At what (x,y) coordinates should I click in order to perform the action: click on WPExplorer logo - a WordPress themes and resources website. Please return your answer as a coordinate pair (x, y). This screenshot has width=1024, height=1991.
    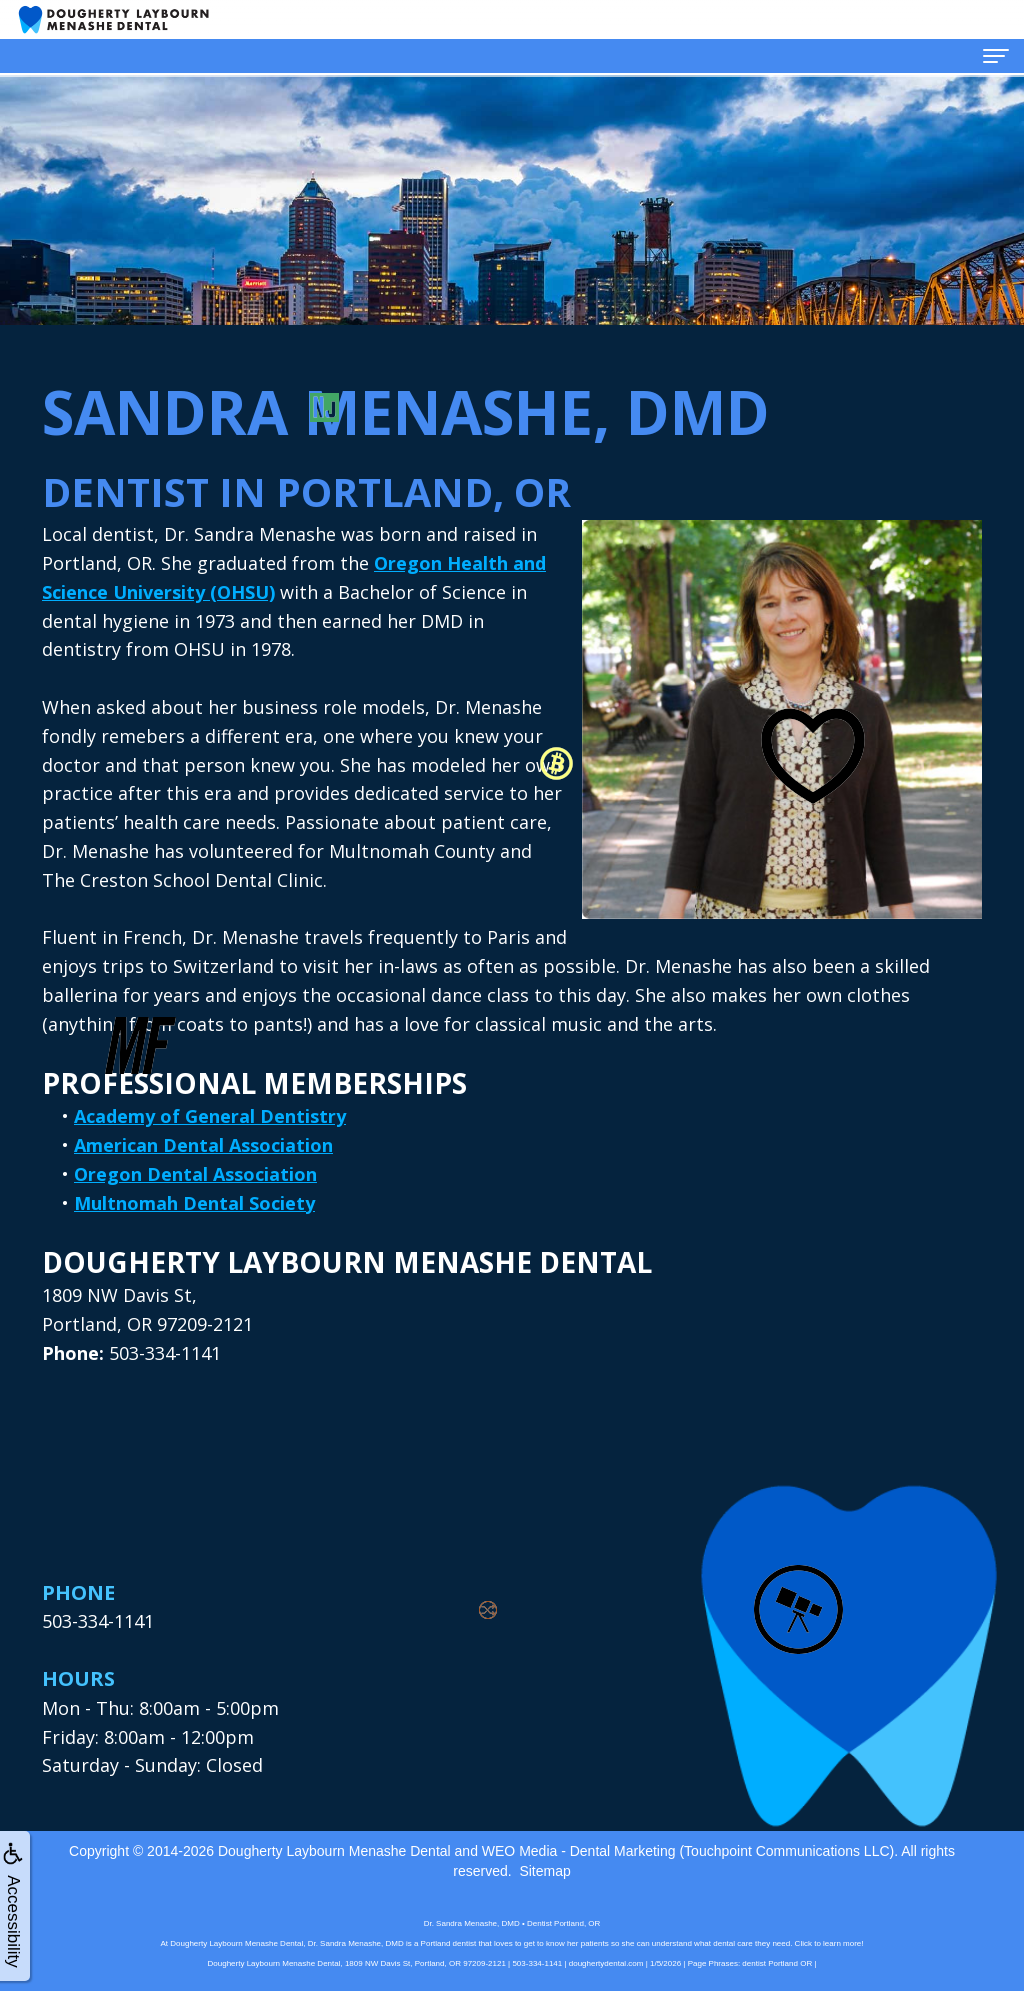
    Looking at the image, I should click on (798, 1609).